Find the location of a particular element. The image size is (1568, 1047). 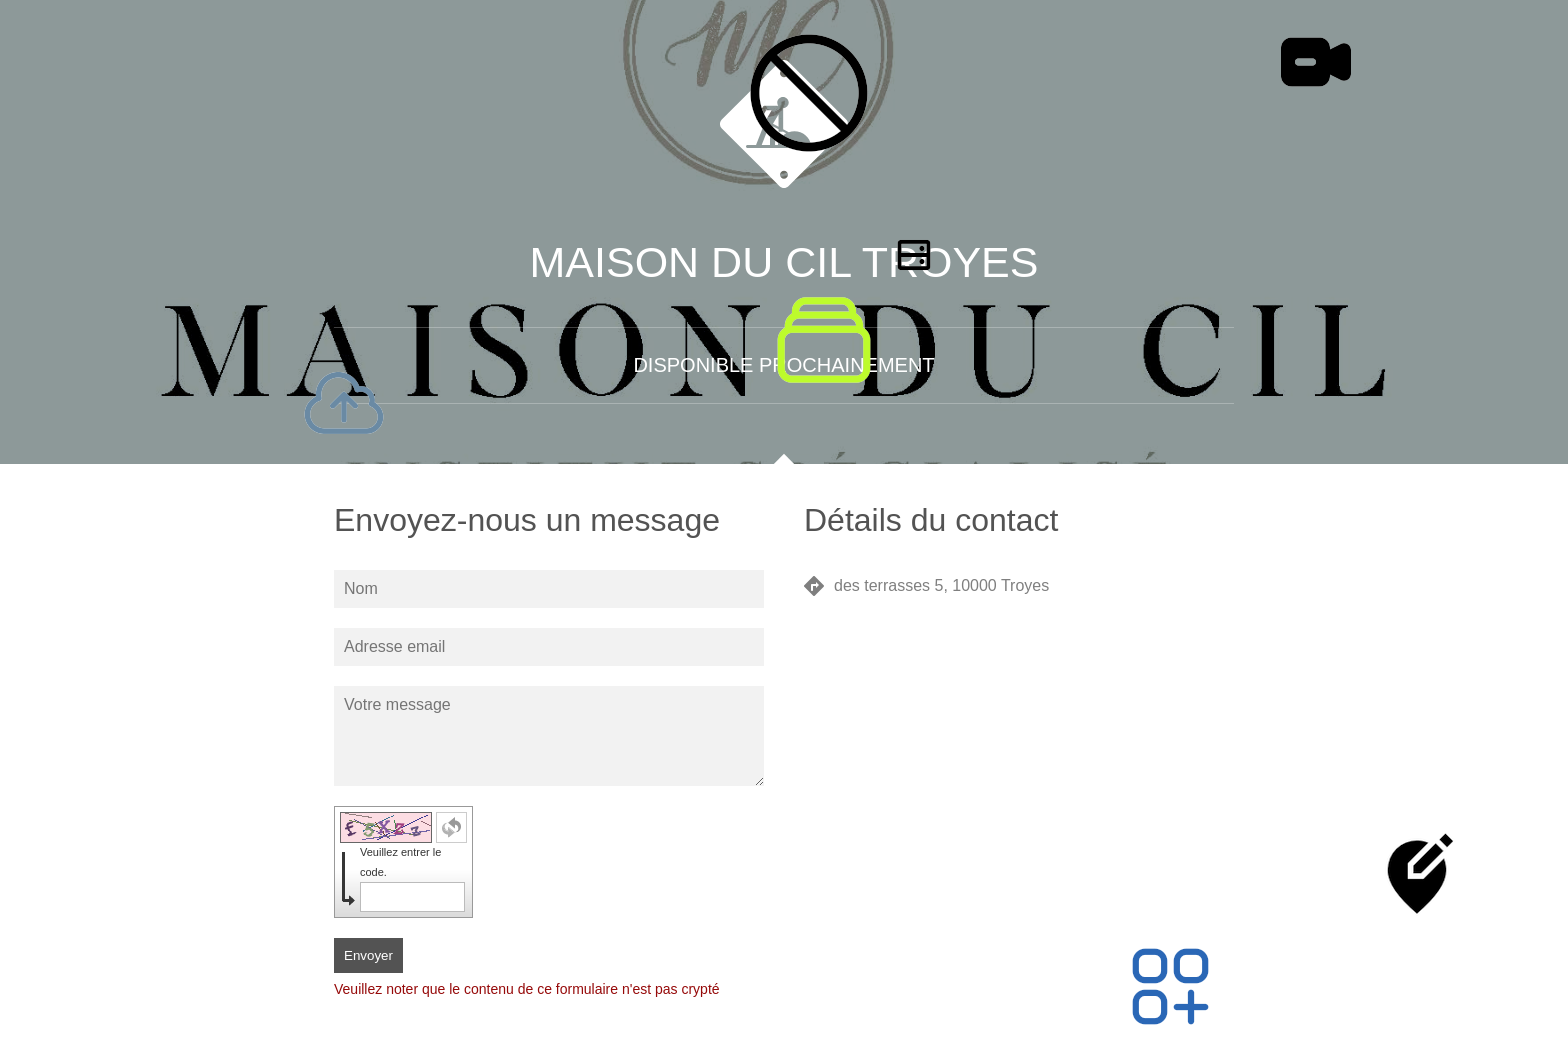

upload file to cloud storage is located at coordinates (344, 403).